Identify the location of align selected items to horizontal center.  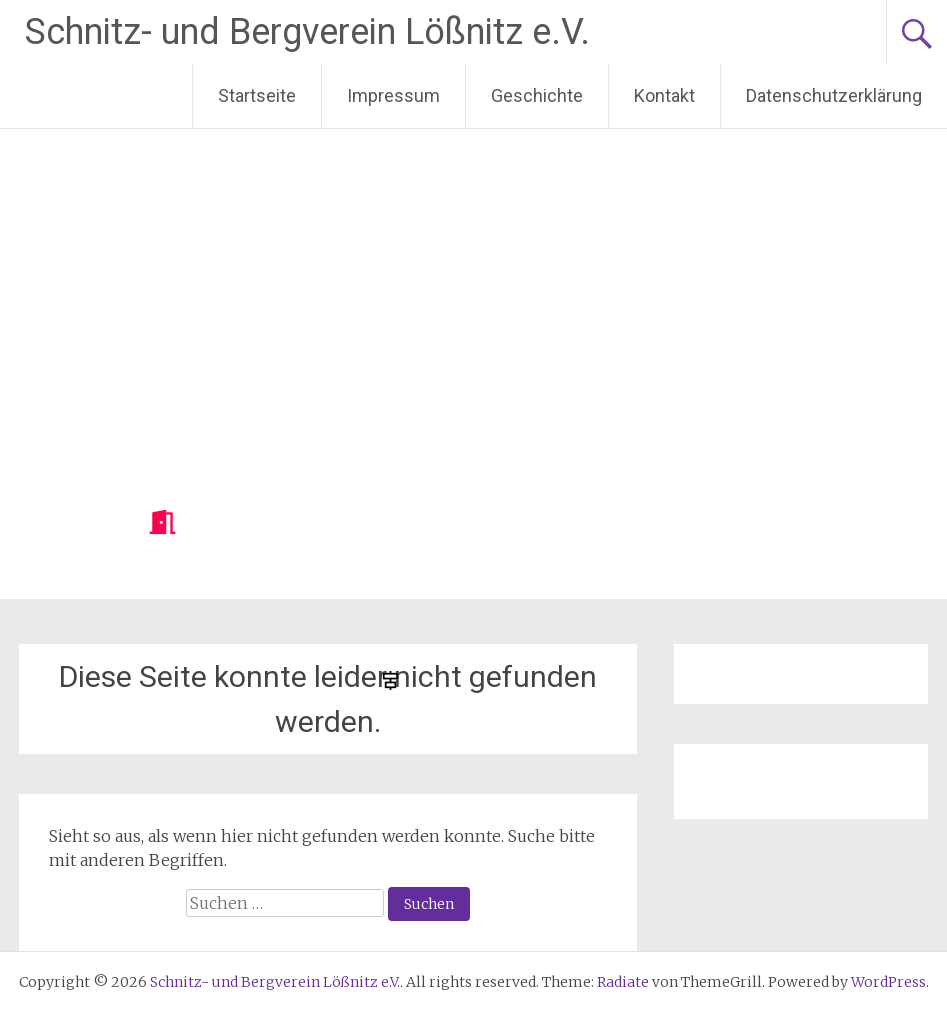
(390, 680).